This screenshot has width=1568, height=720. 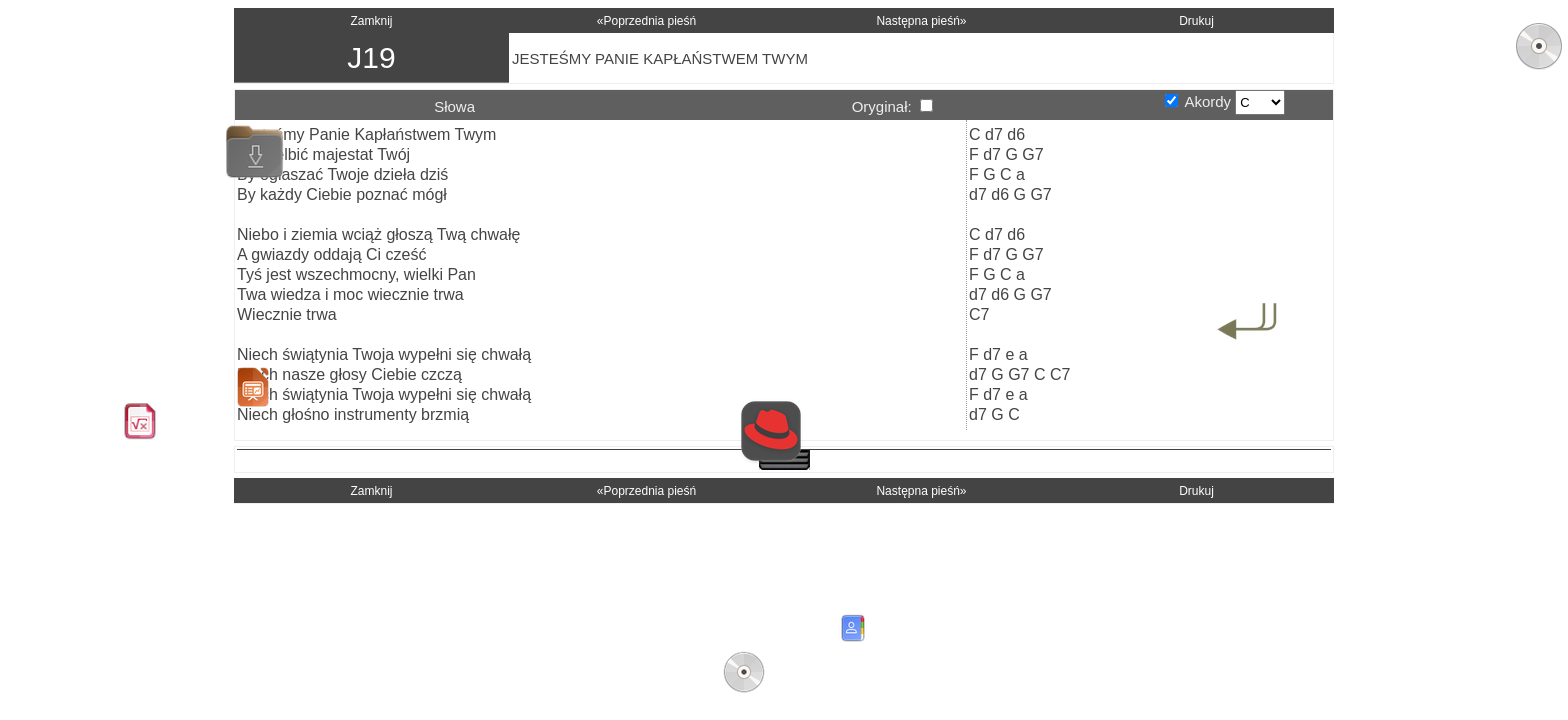 I want to click on reply to all recipients of an email, so click(x=1246, y=321).